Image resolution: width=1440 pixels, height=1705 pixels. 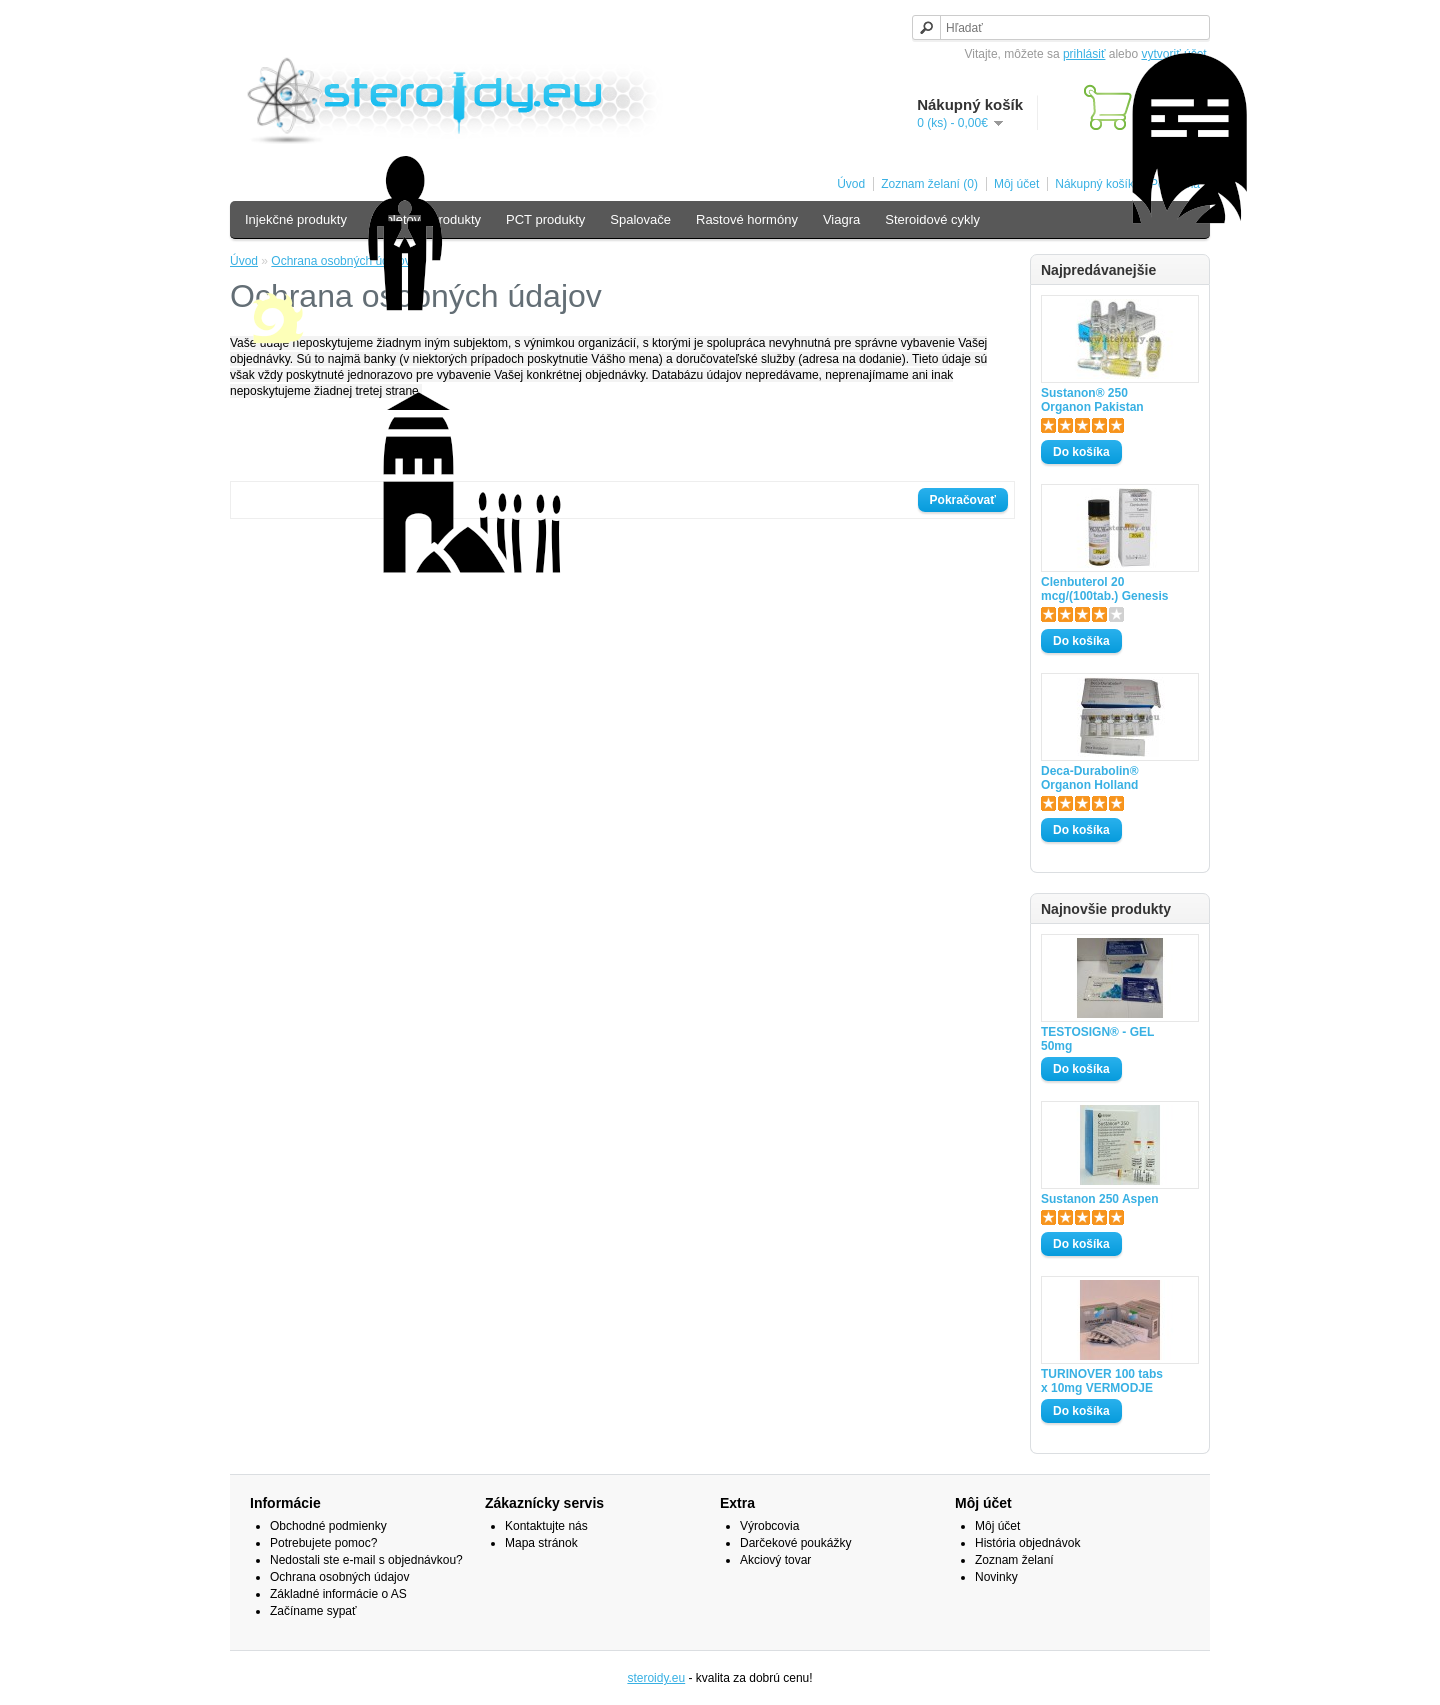 What do you see at coordinates (278, 318) in the screenshot?
I see `represents a nature or plant-based ability in a game` at bounding box center [278, 318].